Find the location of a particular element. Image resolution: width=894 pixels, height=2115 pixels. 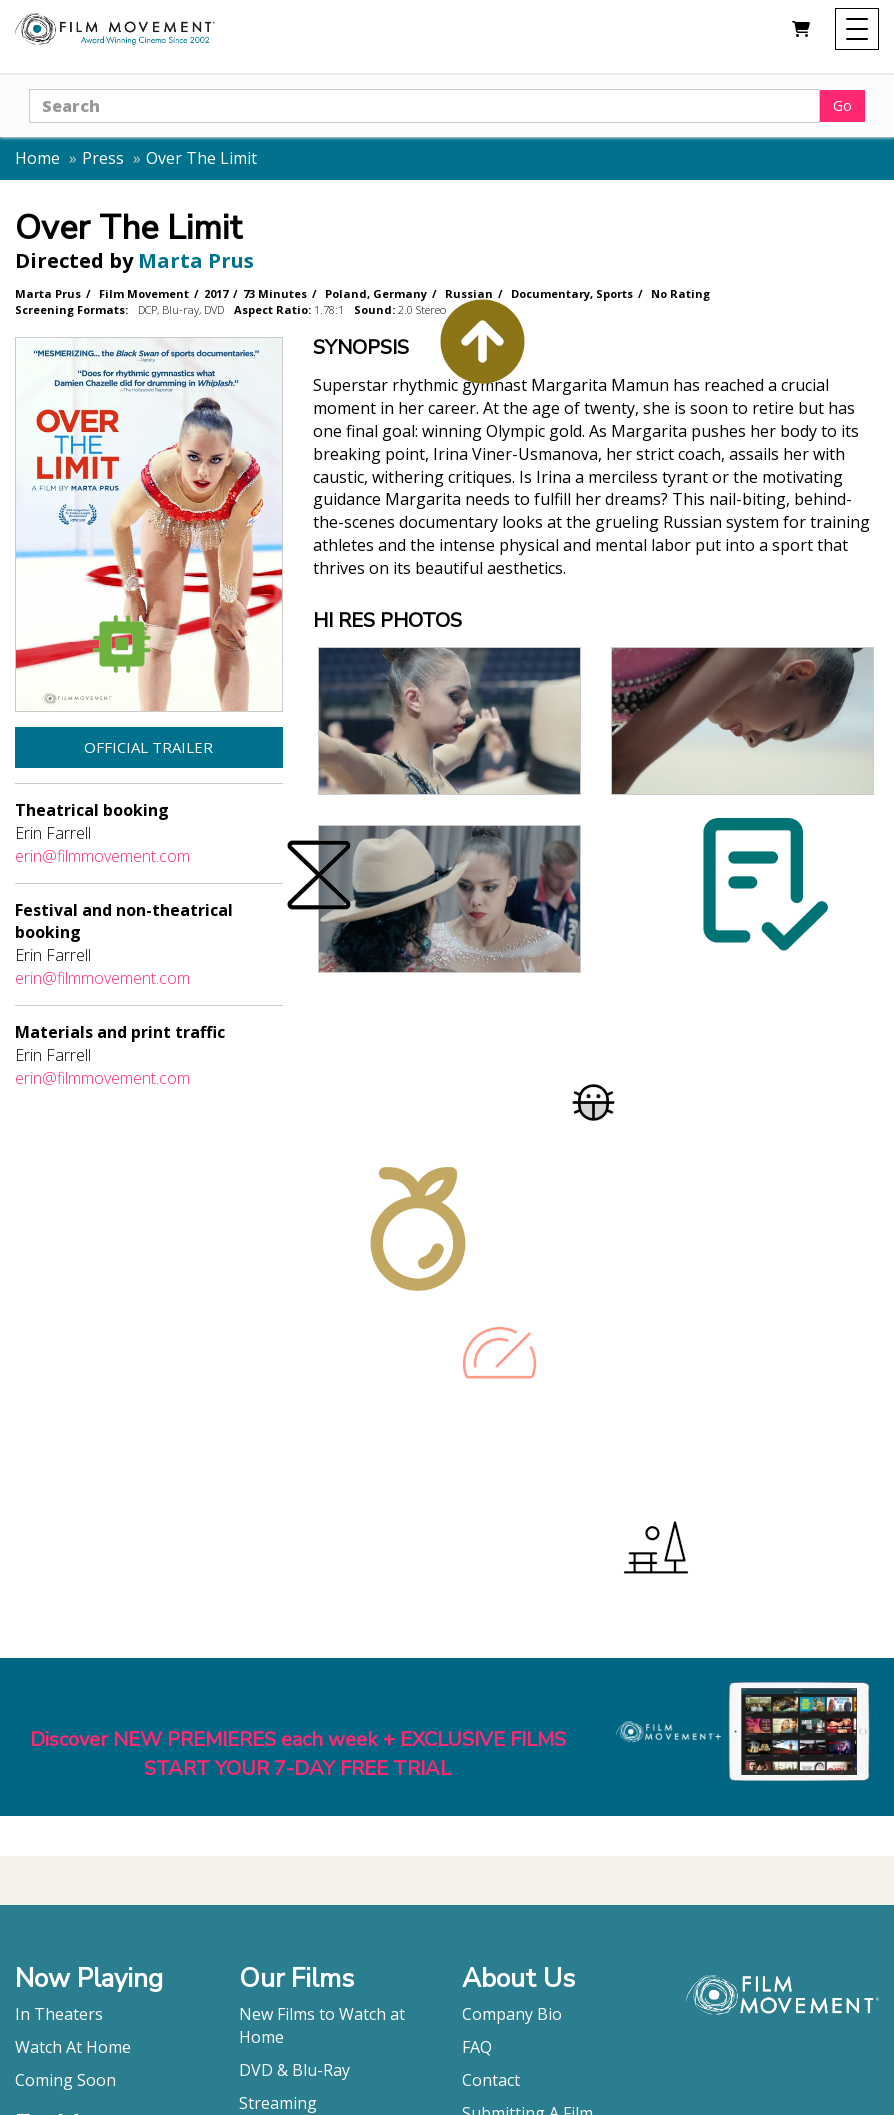

upload a file or content is located at coordinates (482, 341).